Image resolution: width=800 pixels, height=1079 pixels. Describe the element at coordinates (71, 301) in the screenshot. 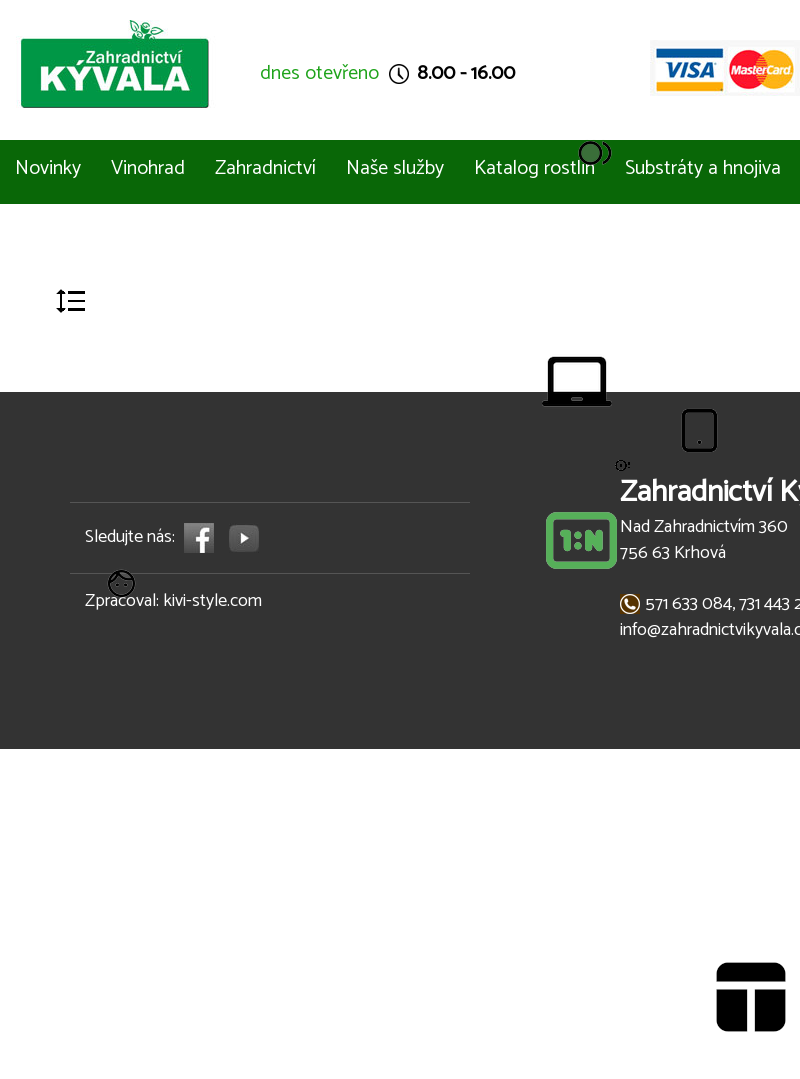

I see `adjust line spacing in text` at that location.